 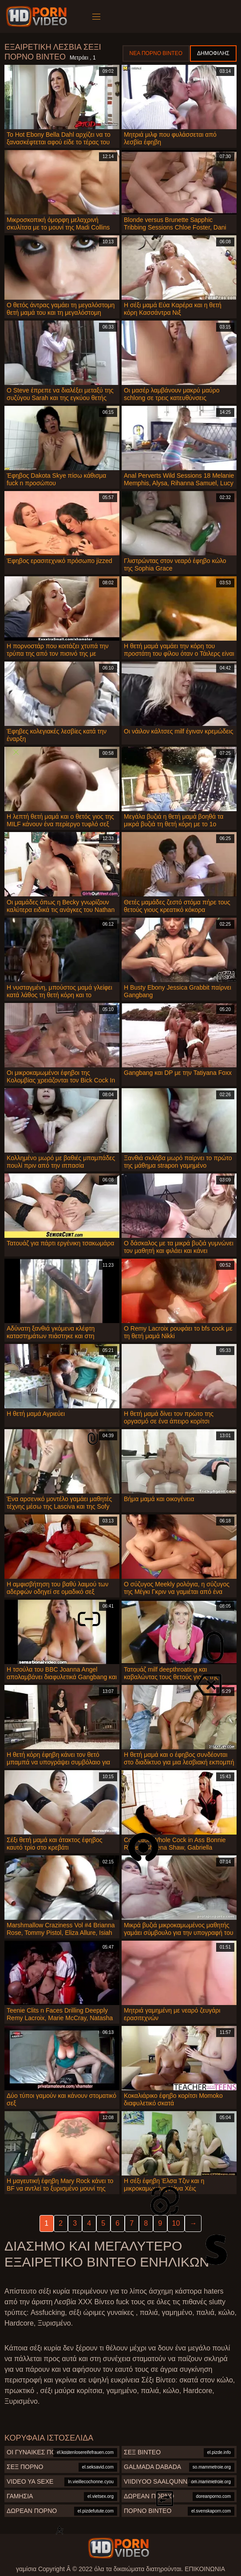 I want to click on swap or exchange items, so click(x=165, y=2499).